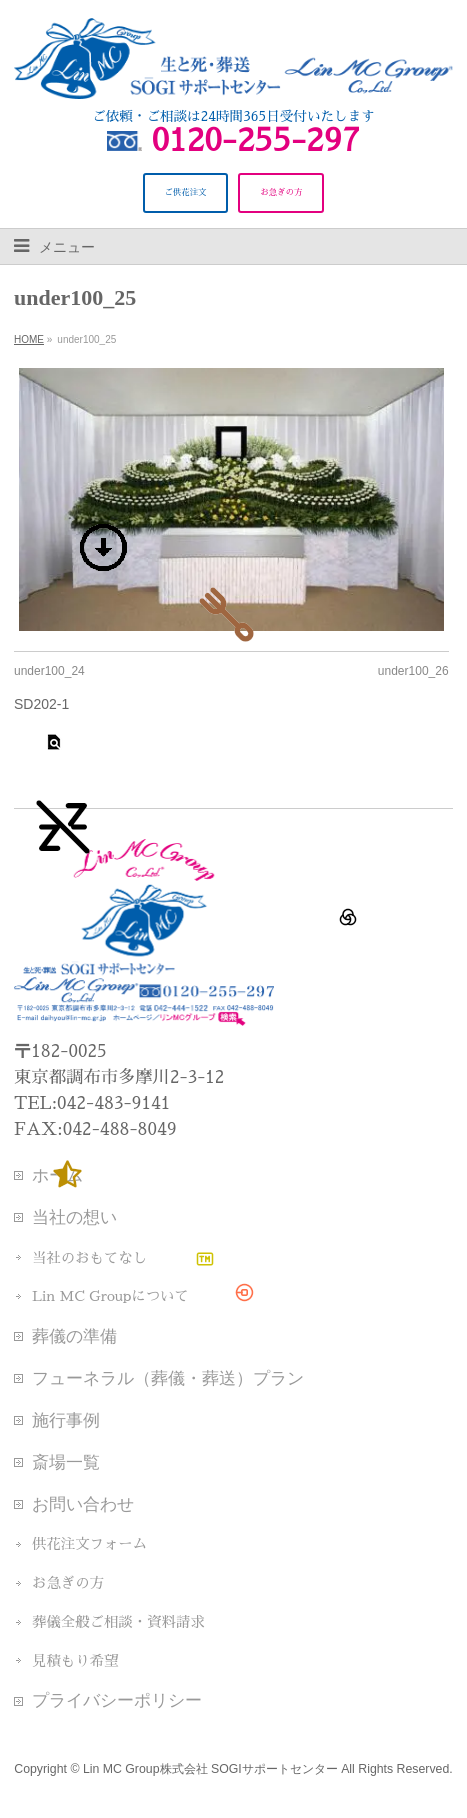  Describe the element at coordinates (226, 614) in the screenshot. I see `access grilling or barbecue tools` at that location.